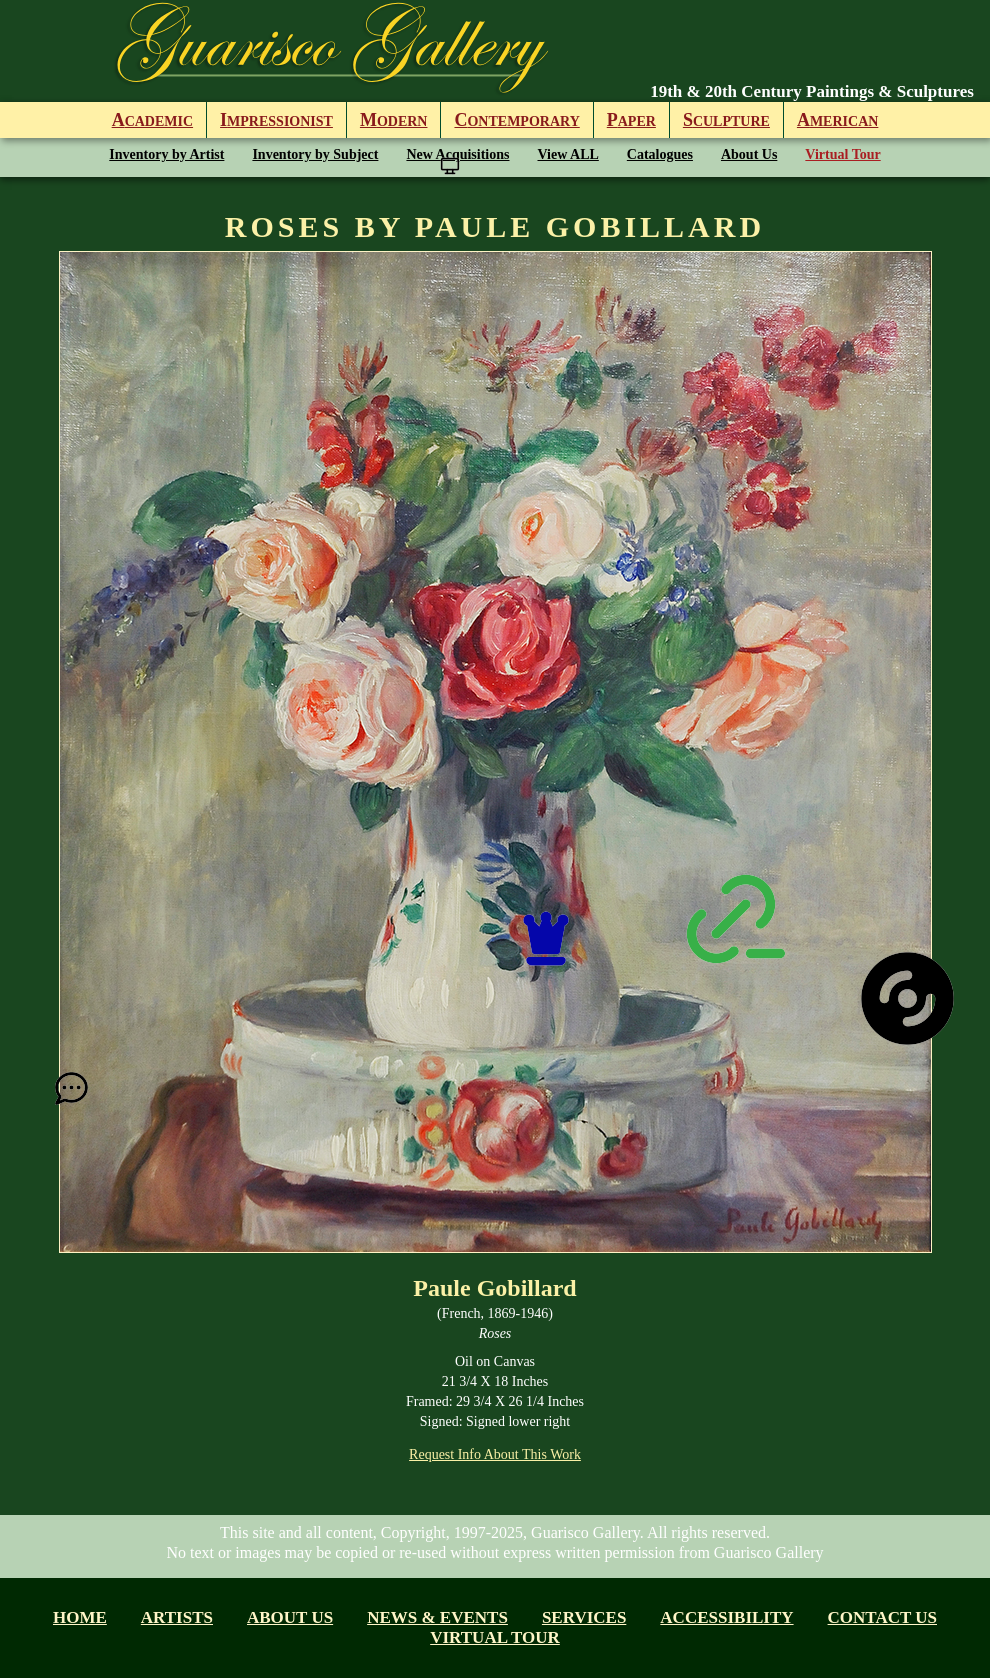 This screenshot has width=990, height=1678. What do you see at coordinates (907, 998) in the screenshot?
I see `play or access music library` at bounding box center [907, 998].